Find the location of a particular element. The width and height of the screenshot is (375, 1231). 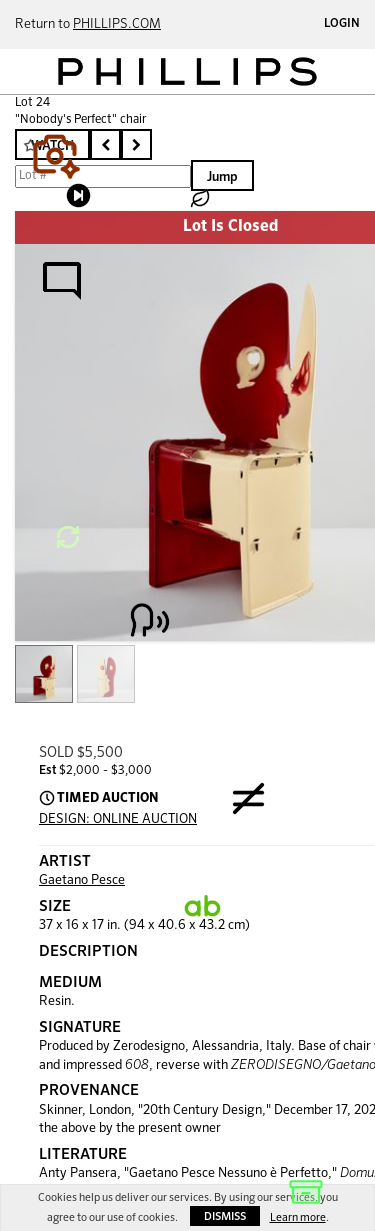

activate text-to-speech or voice output is located at coordinates (150, 621).